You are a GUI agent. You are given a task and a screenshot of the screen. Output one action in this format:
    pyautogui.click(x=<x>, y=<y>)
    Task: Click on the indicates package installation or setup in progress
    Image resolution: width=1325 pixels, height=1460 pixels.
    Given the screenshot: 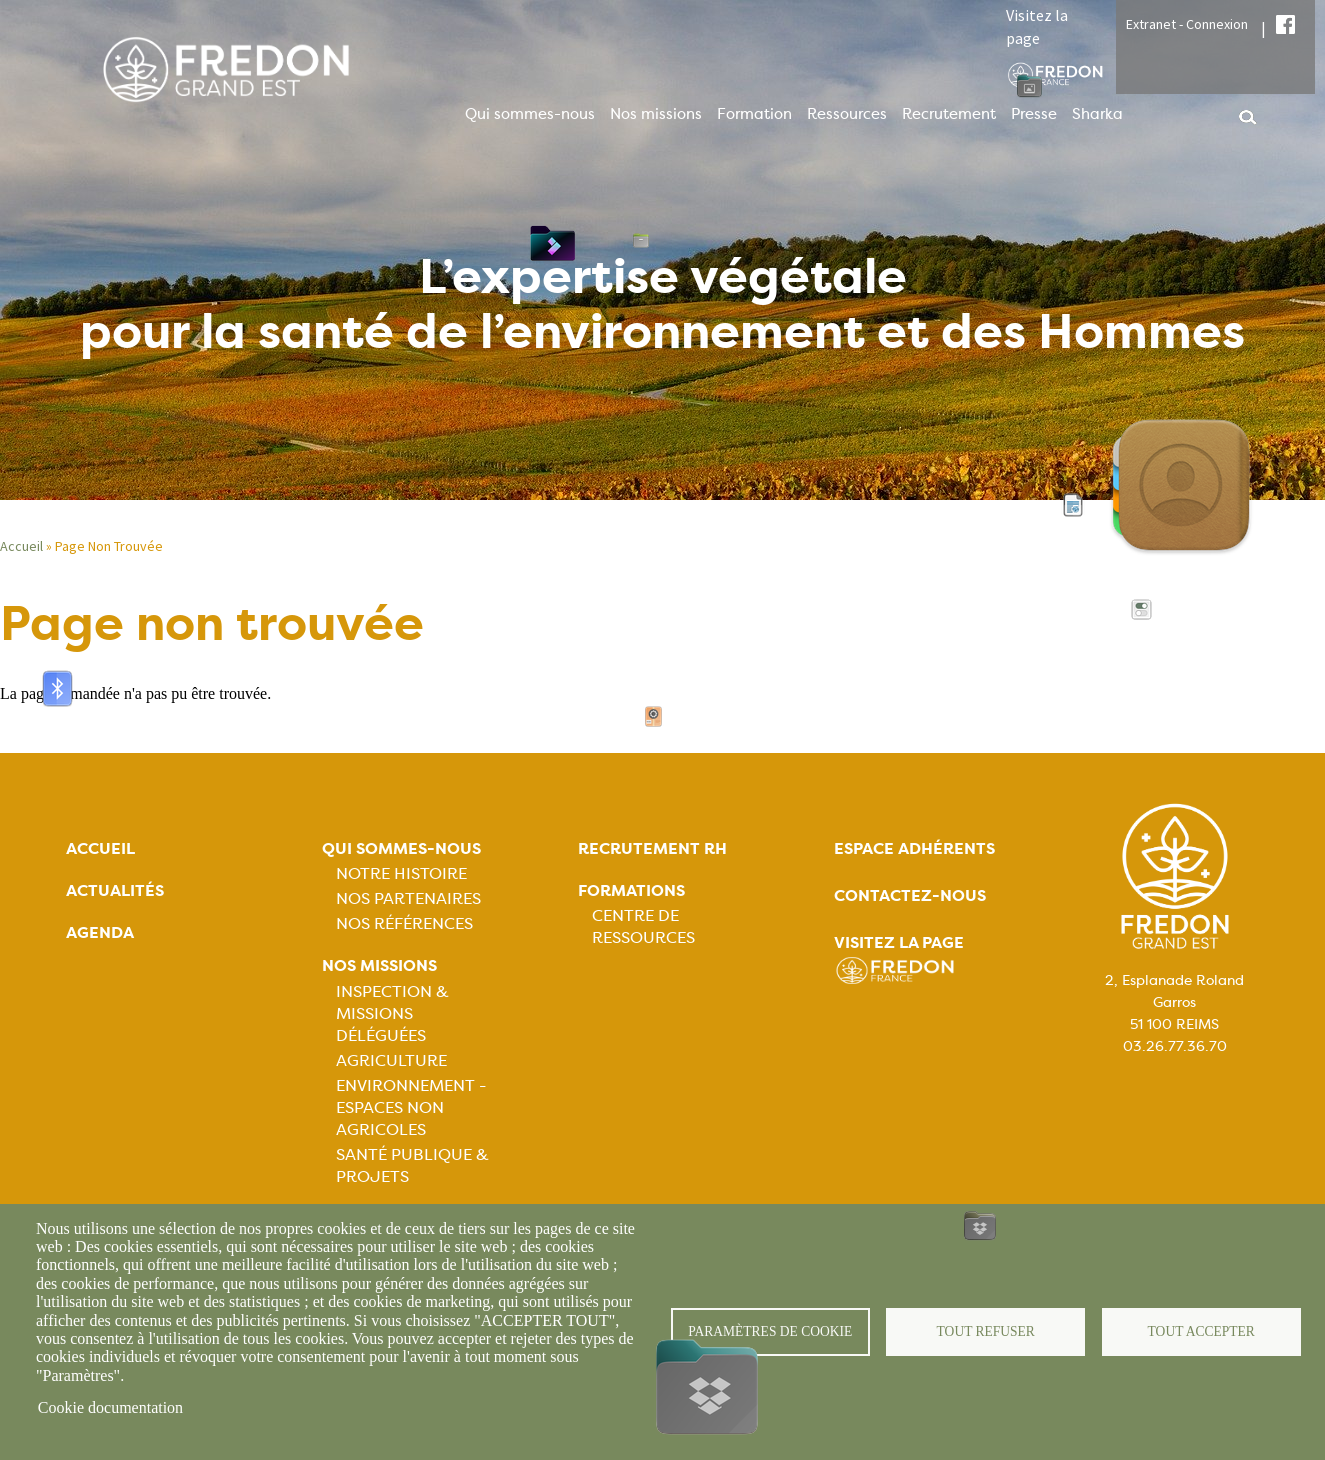 What is the action you would take?
    pyautogui.click(x=653, y=716)
    